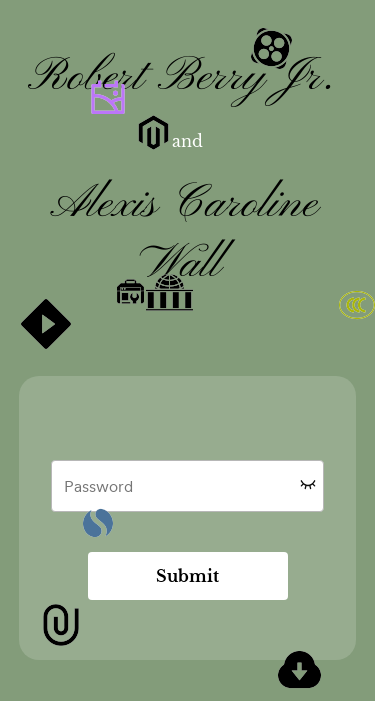 The width and height of the screenshot is (375, 720). What do you see at coordinates (130, 291) in the screenshot?
I see `open Google Search Console` at bounding box center [130, 291].